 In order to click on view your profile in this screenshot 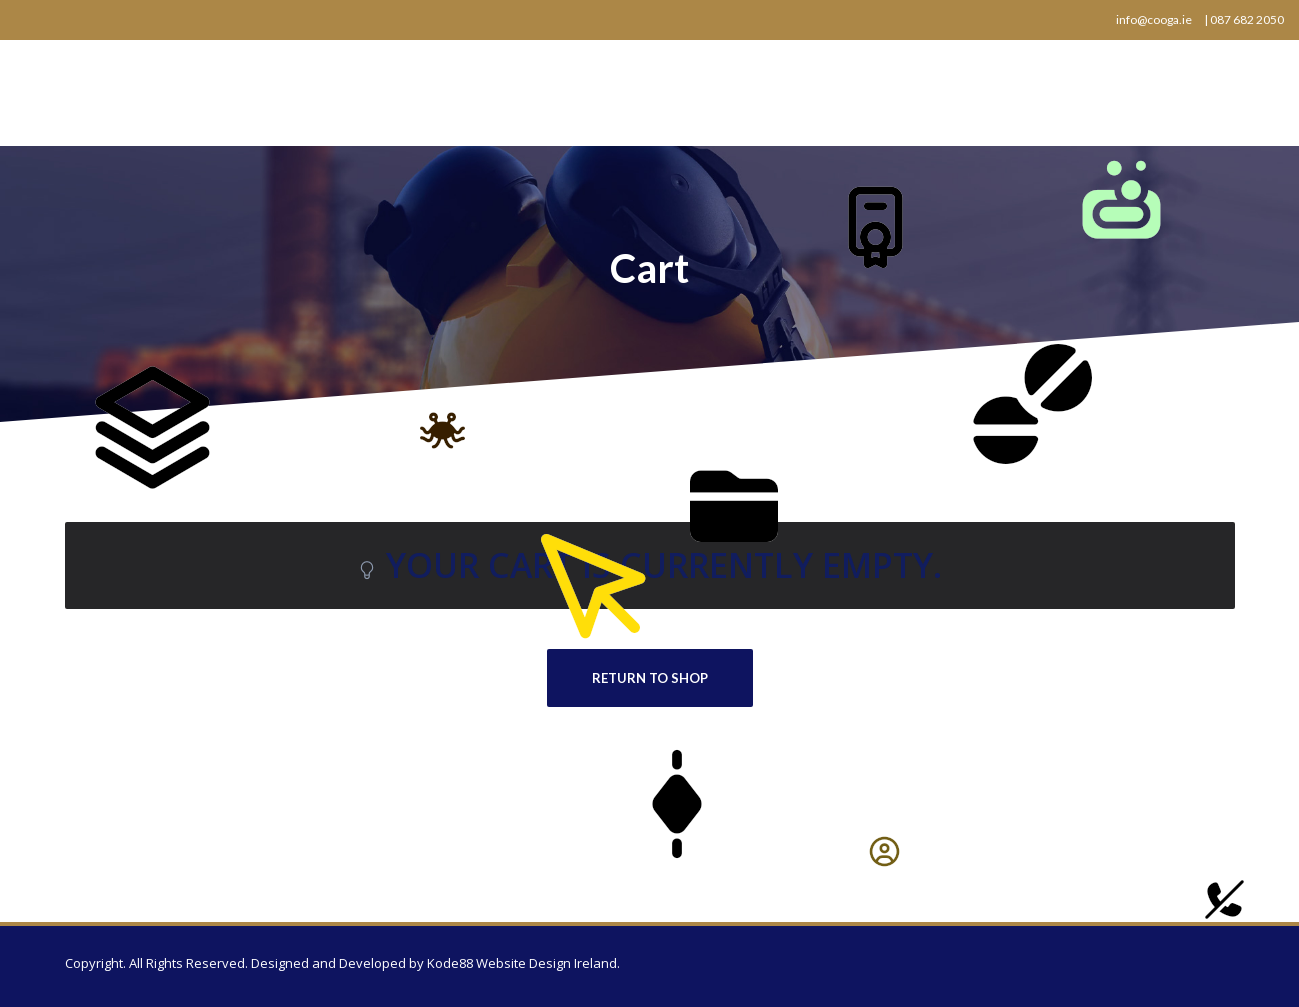, I will do `click(884, 851)`.